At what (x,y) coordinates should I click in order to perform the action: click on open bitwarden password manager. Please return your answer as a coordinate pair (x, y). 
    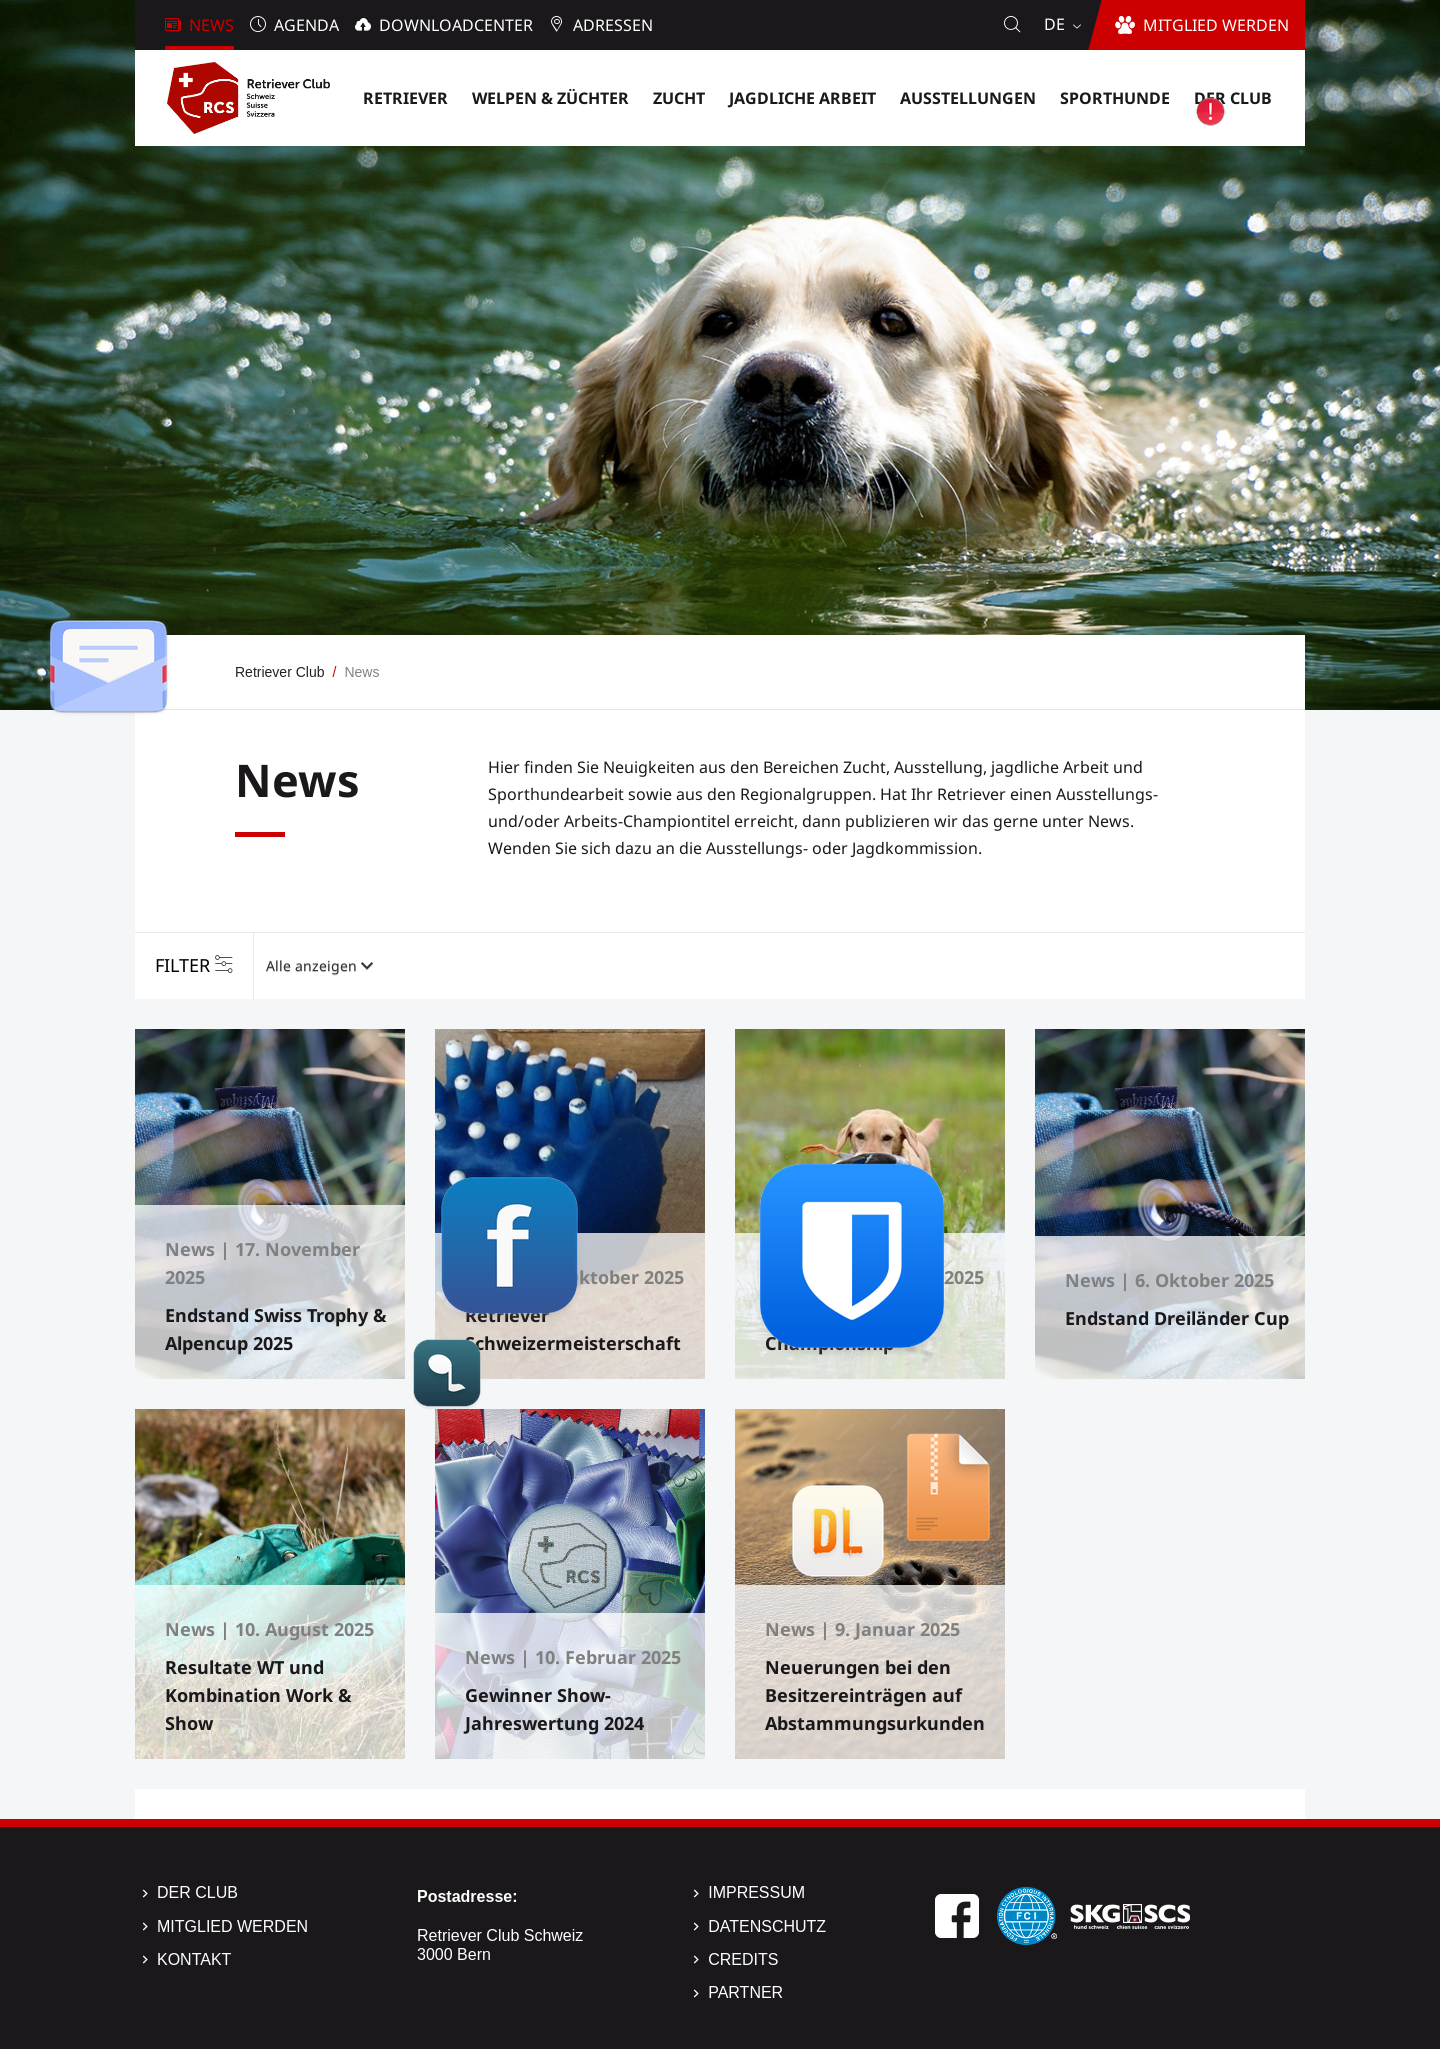
    Looking at the image, I should click on (852, 1256).